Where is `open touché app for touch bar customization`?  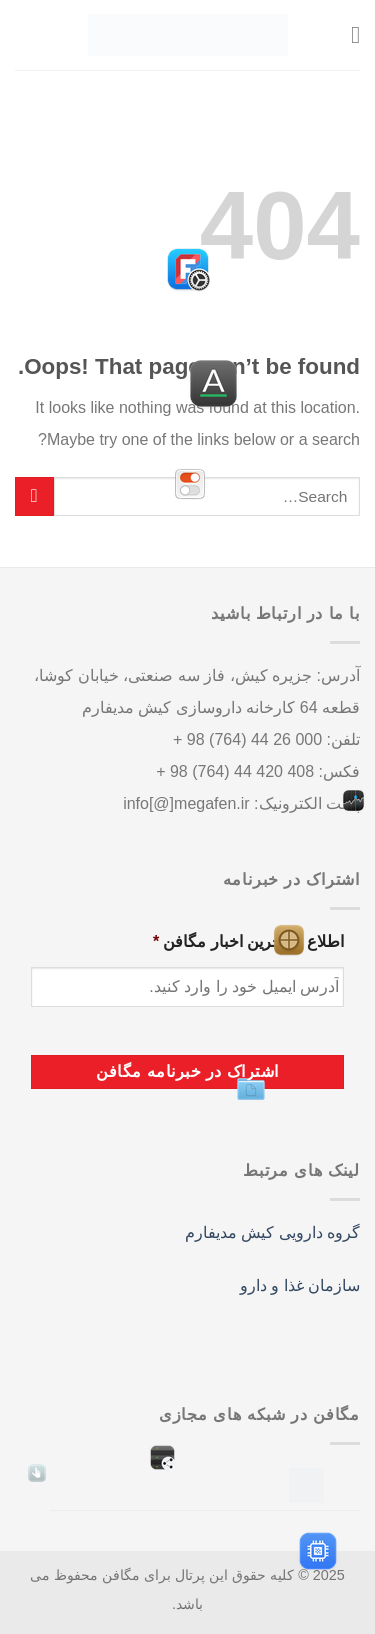
open touché app for touch bar customization is located at coordinates (37, 1473).